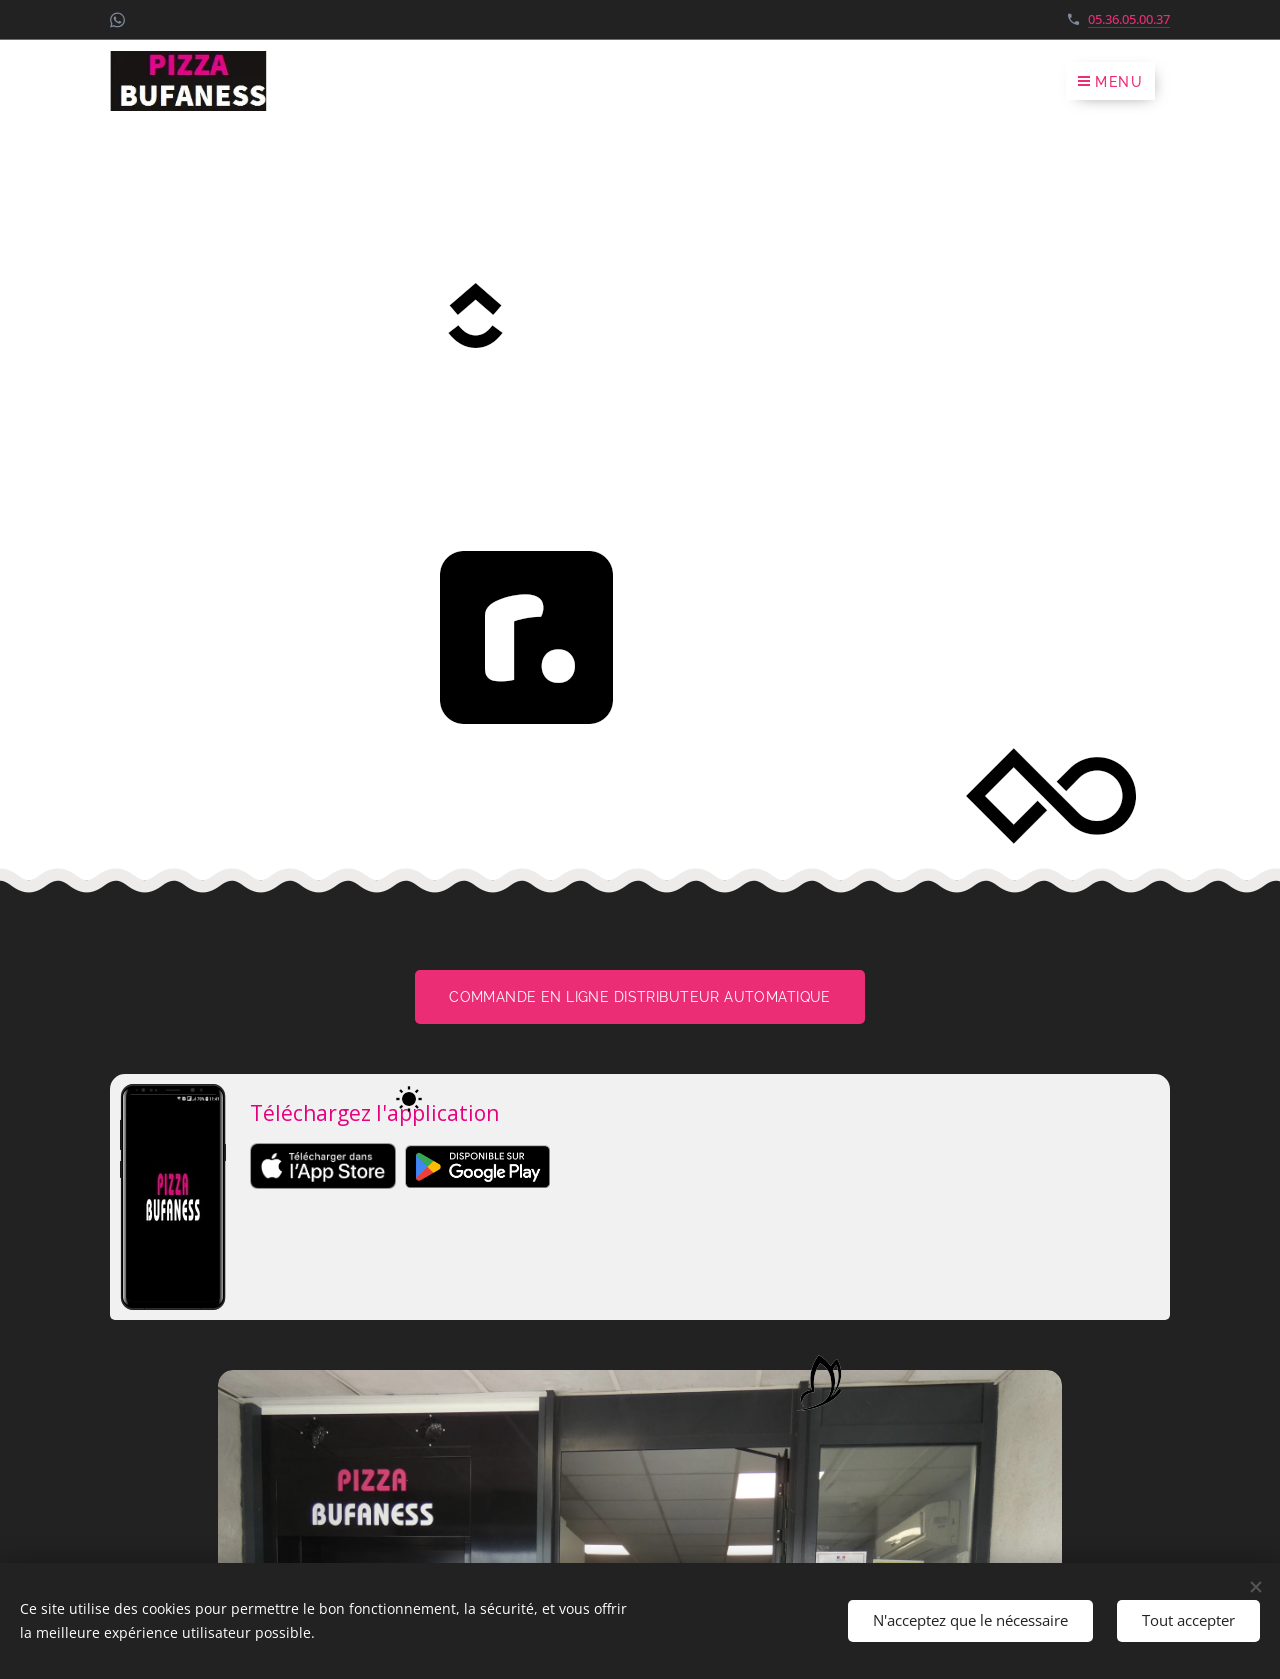 This screenshot has height=1679, width=1280. What do you see at coordinates (819, 1383) in the screenshot?
I see `open the Veepee app` at bounding box center [819, 1383].